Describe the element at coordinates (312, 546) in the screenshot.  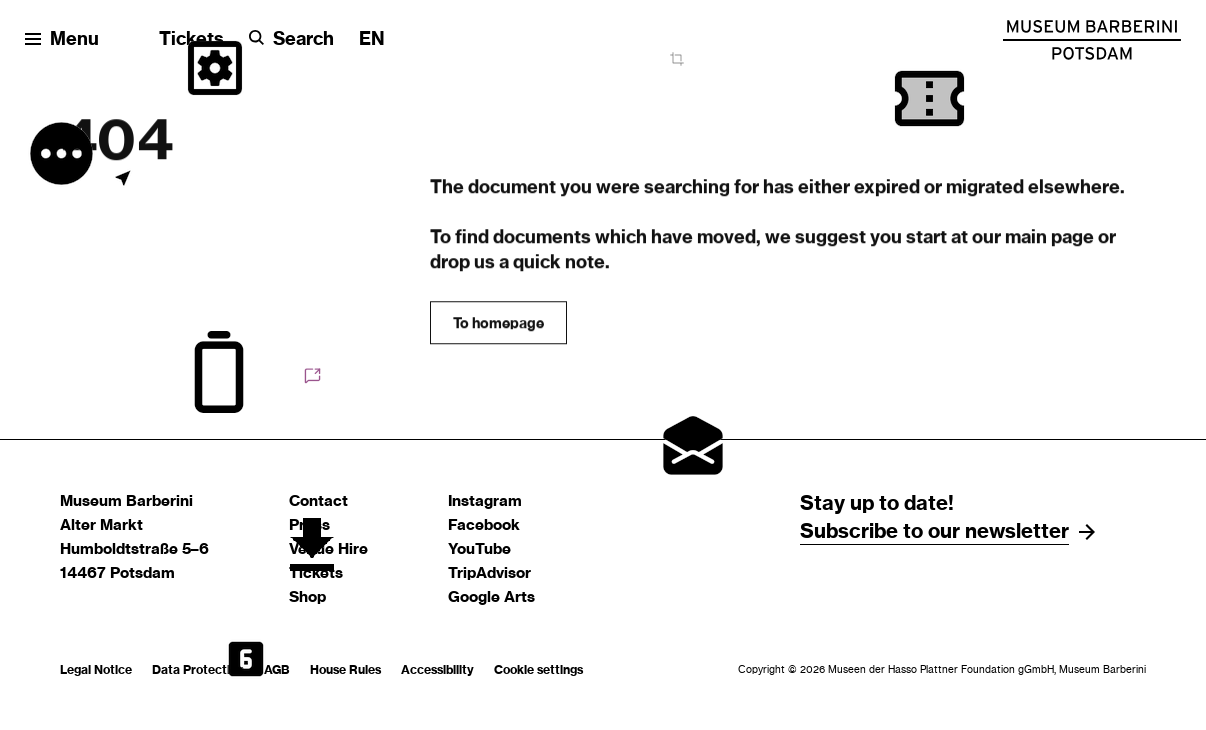
I see `download a file or app` at that location.